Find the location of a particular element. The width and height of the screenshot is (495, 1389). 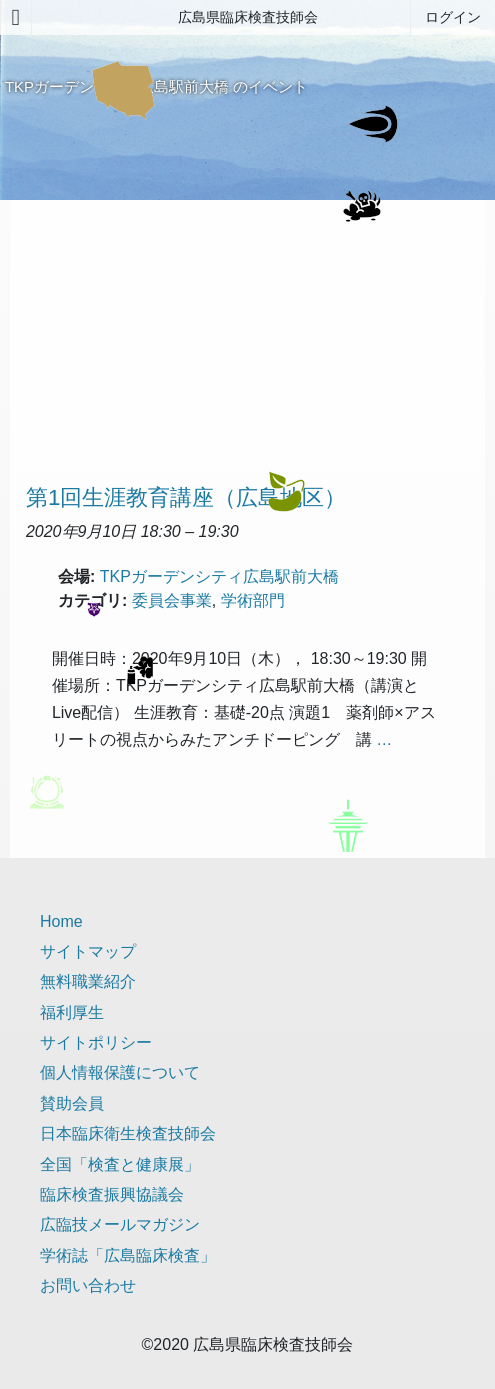

plant a seed in your garden is located at coordinates (286, 491).